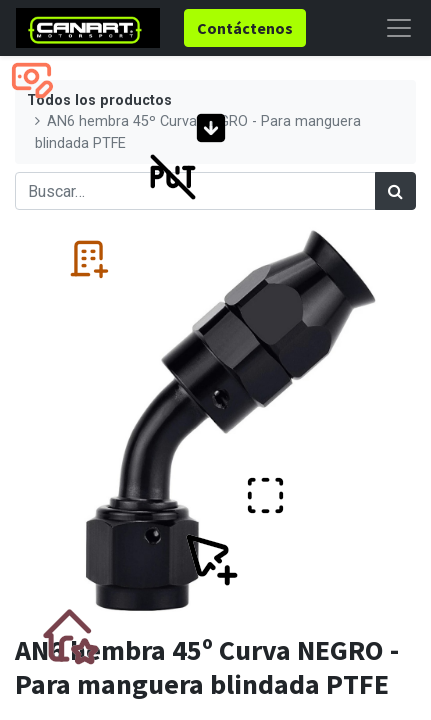  Describe the element at coordinates (265, 495) in the screenshot. I see `create a selection area or marquee tool` at that location.